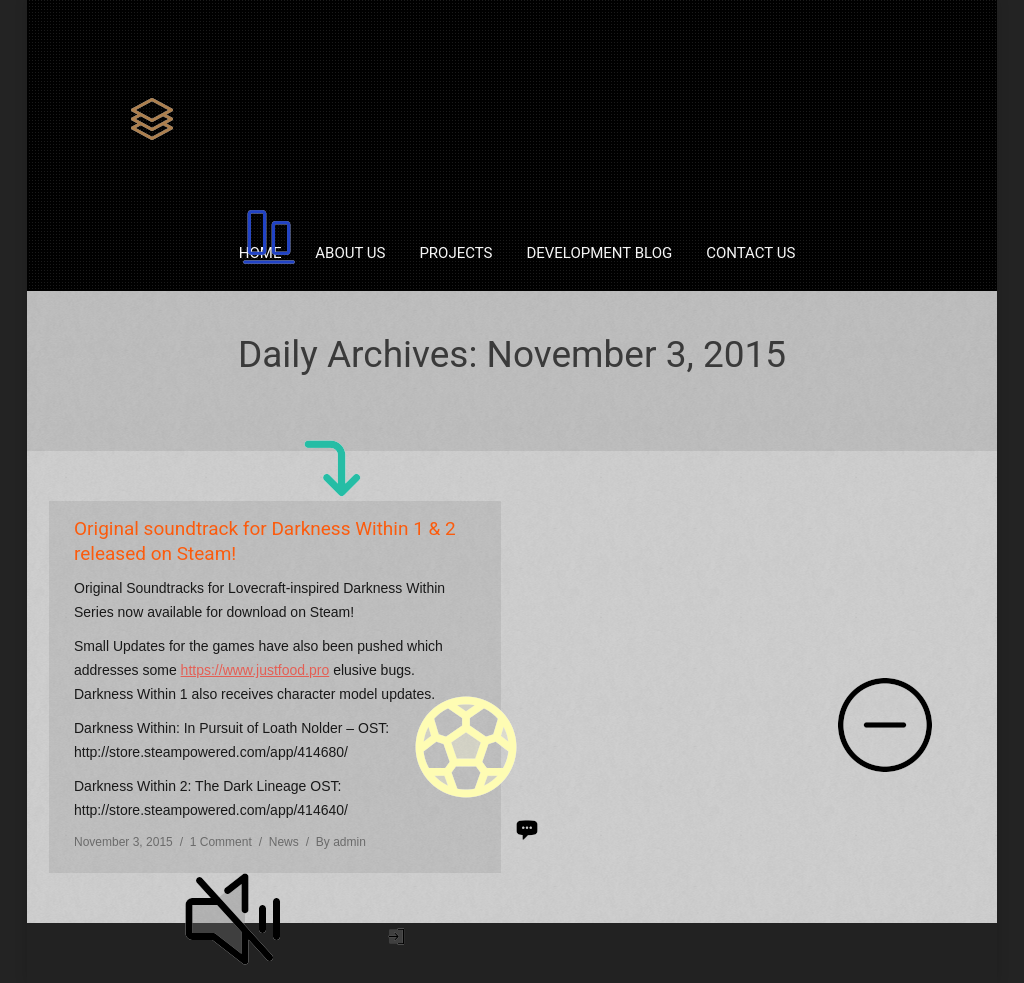 This screenshot has height=983, width=1024. I want to click on remove an item from a list or cart, so click(885, 725).